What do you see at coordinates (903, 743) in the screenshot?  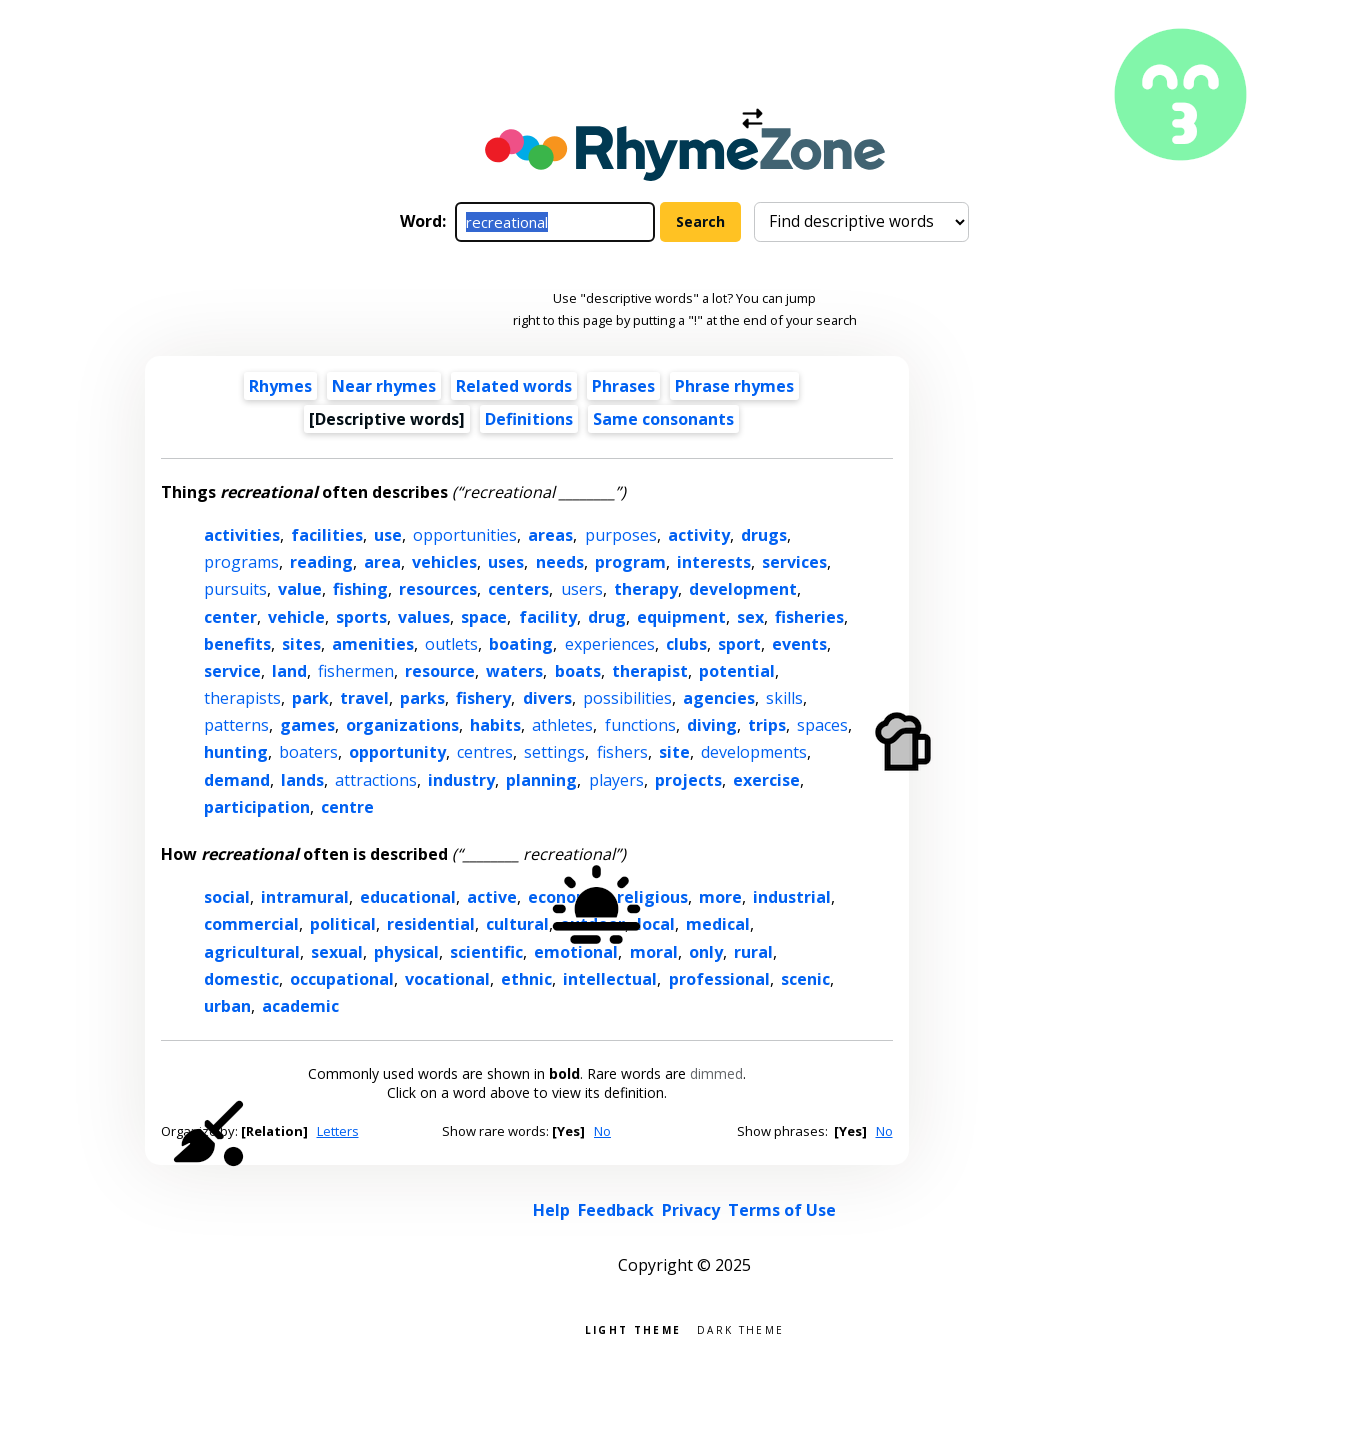 I see `find nearby sports bars or pubs` at bounding box center [903, 743].